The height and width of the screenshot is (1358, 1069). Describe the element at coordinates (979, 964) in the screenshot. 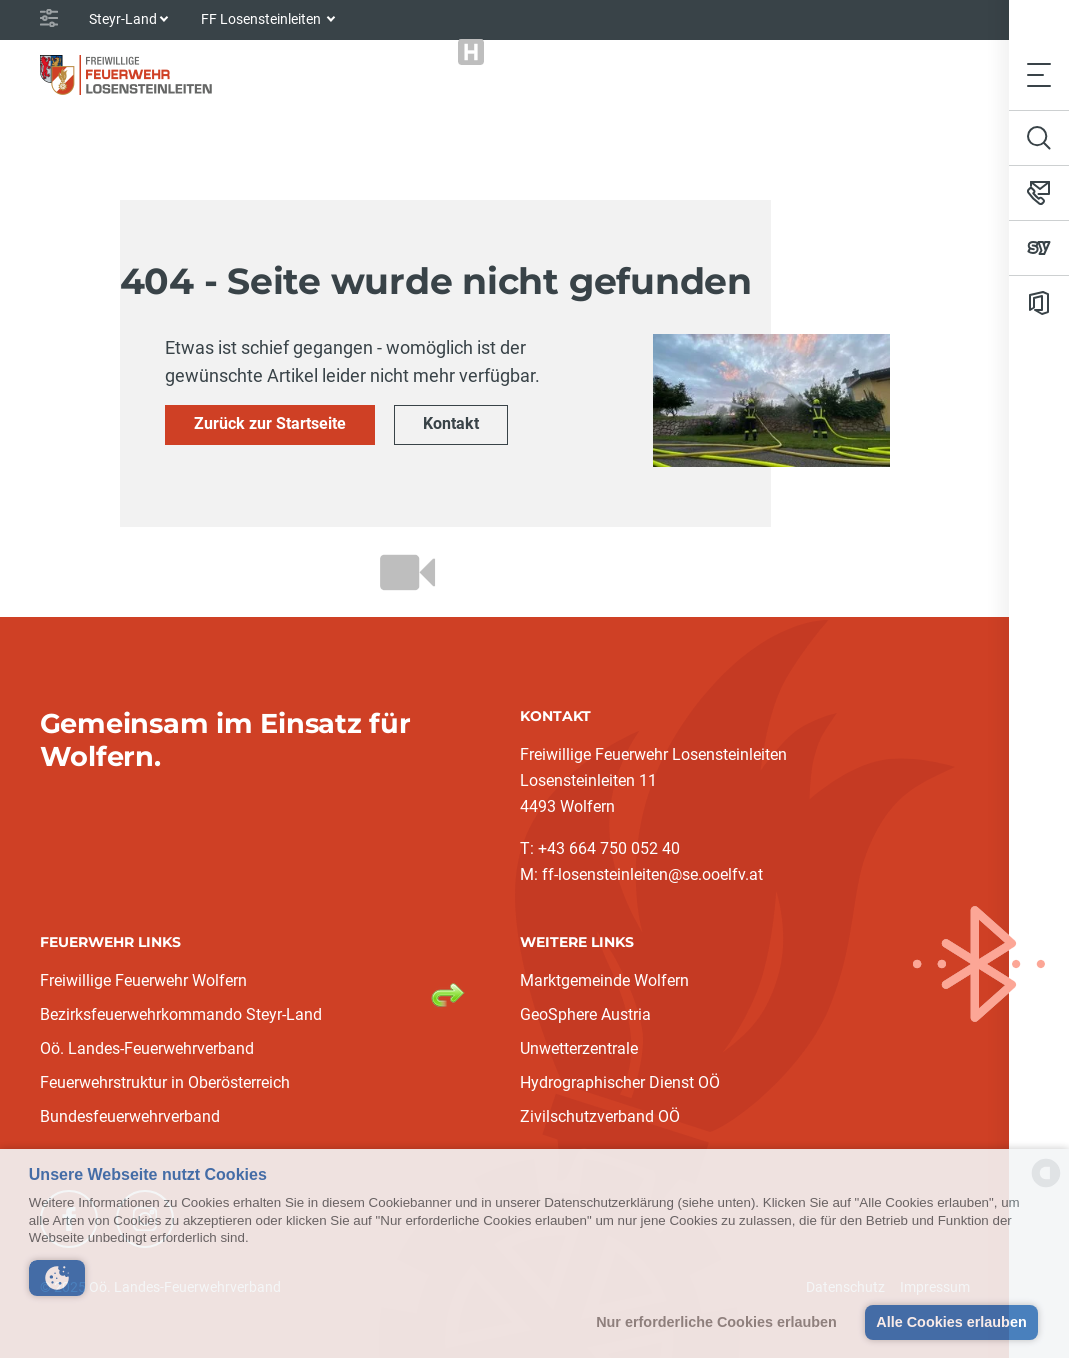

I see `bluetooth is enabled and active` at that location.